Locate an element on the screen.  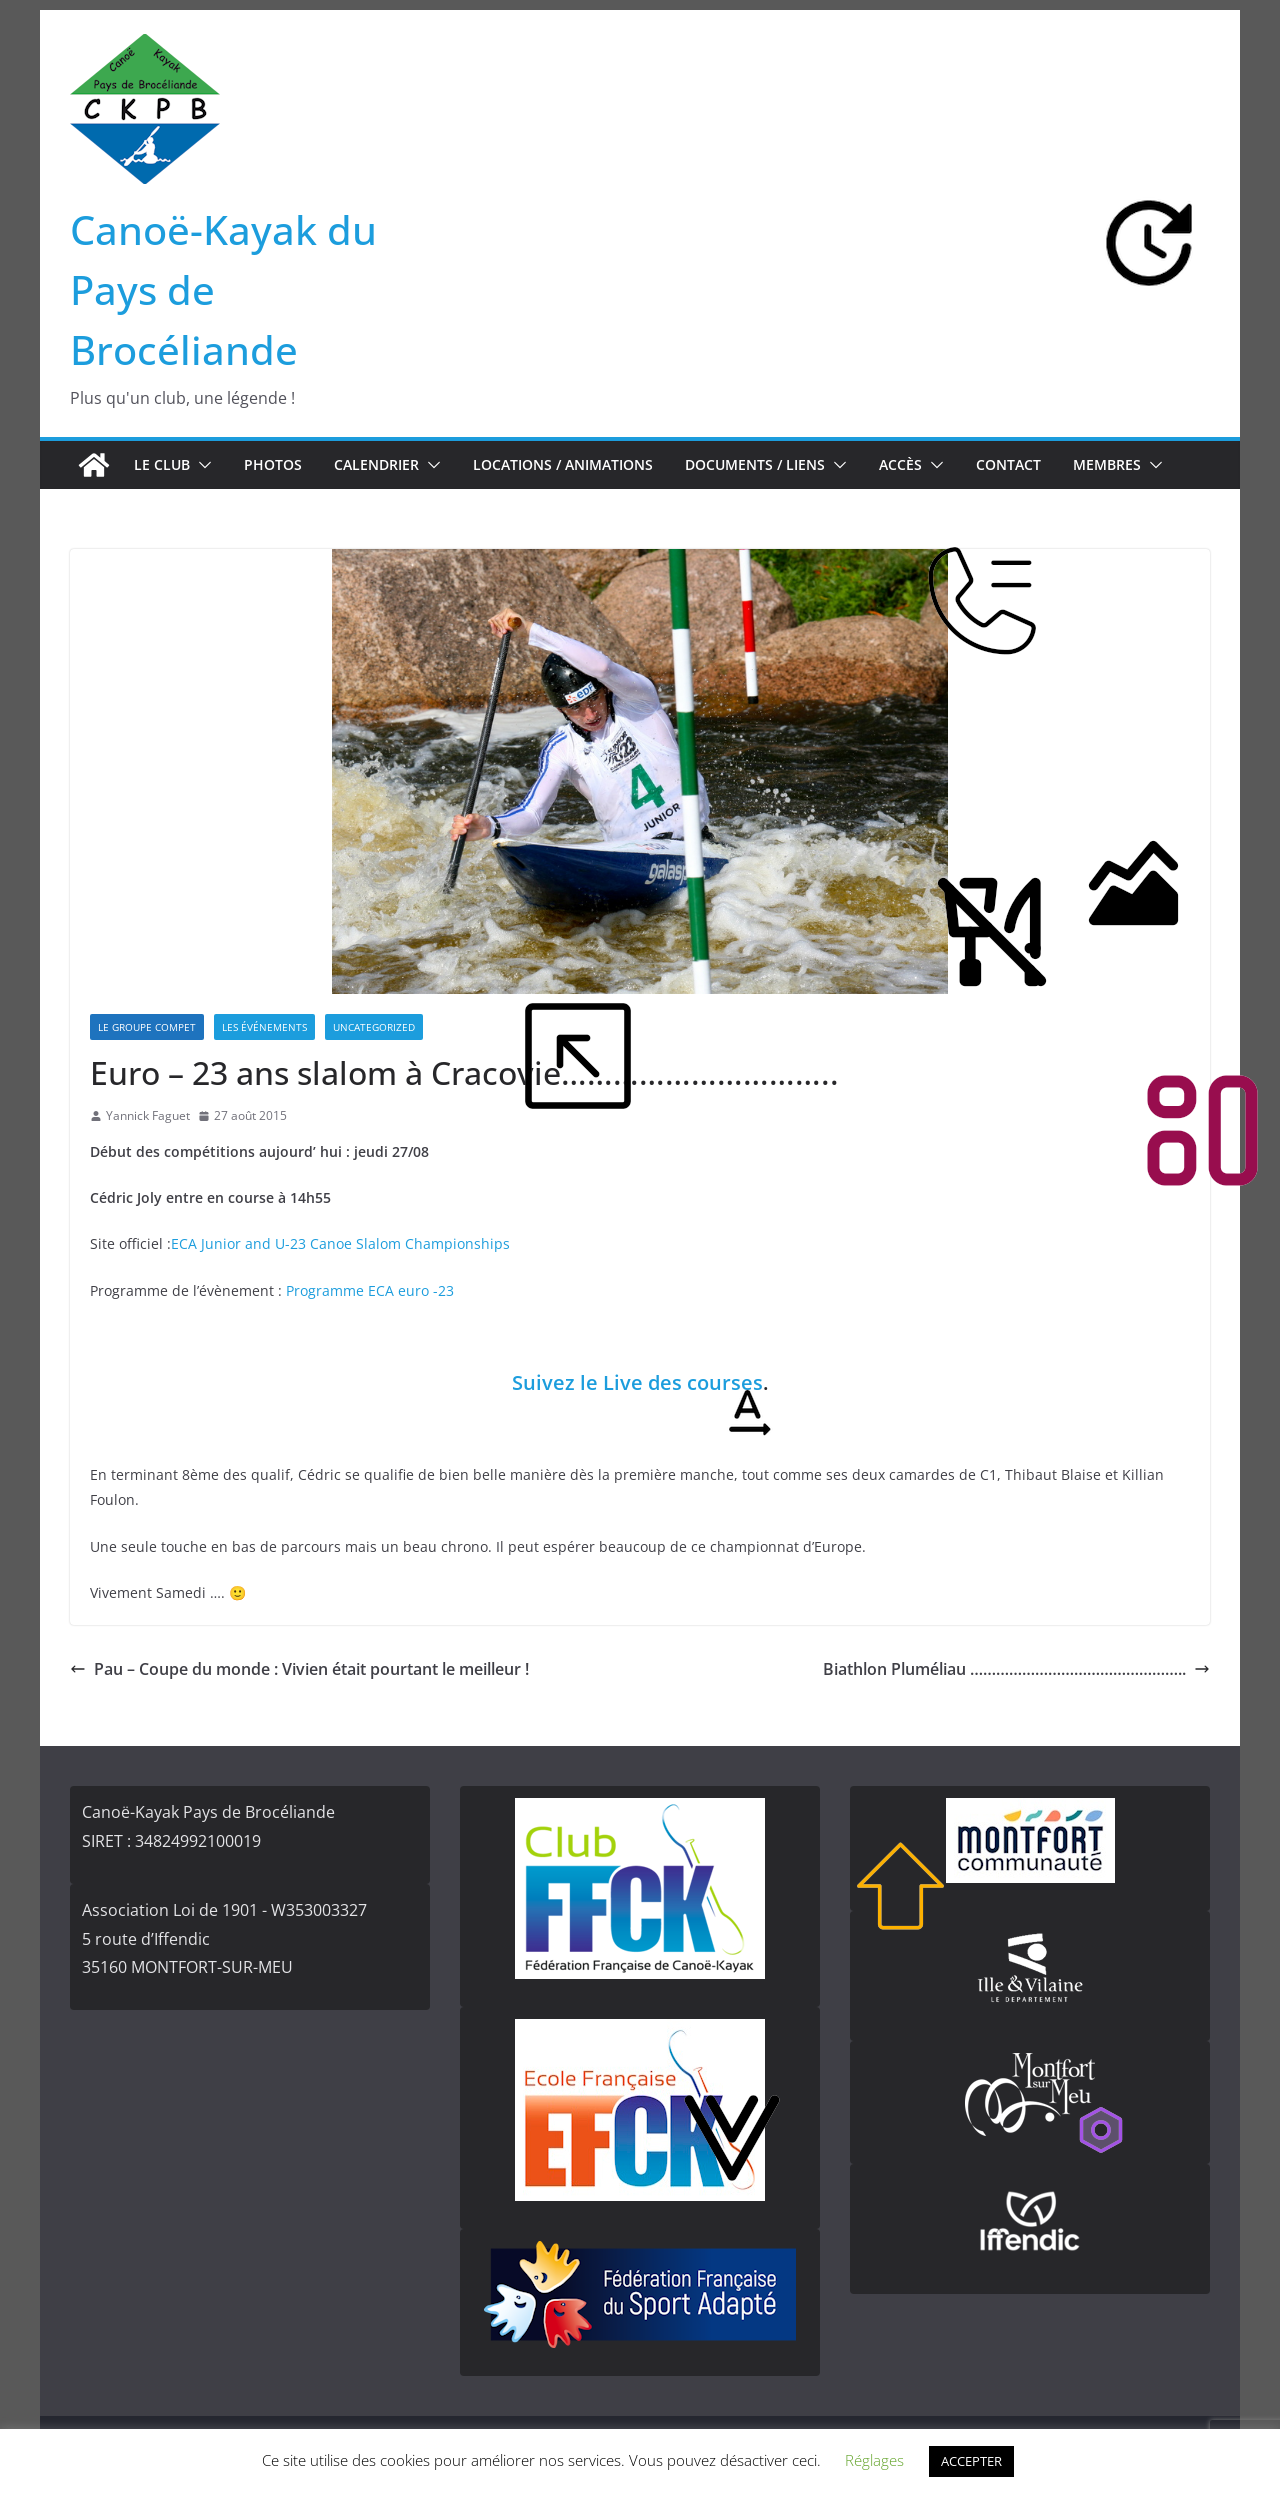
indicates cooking or kitchen features are disabled is located at coordinates (992, 932).